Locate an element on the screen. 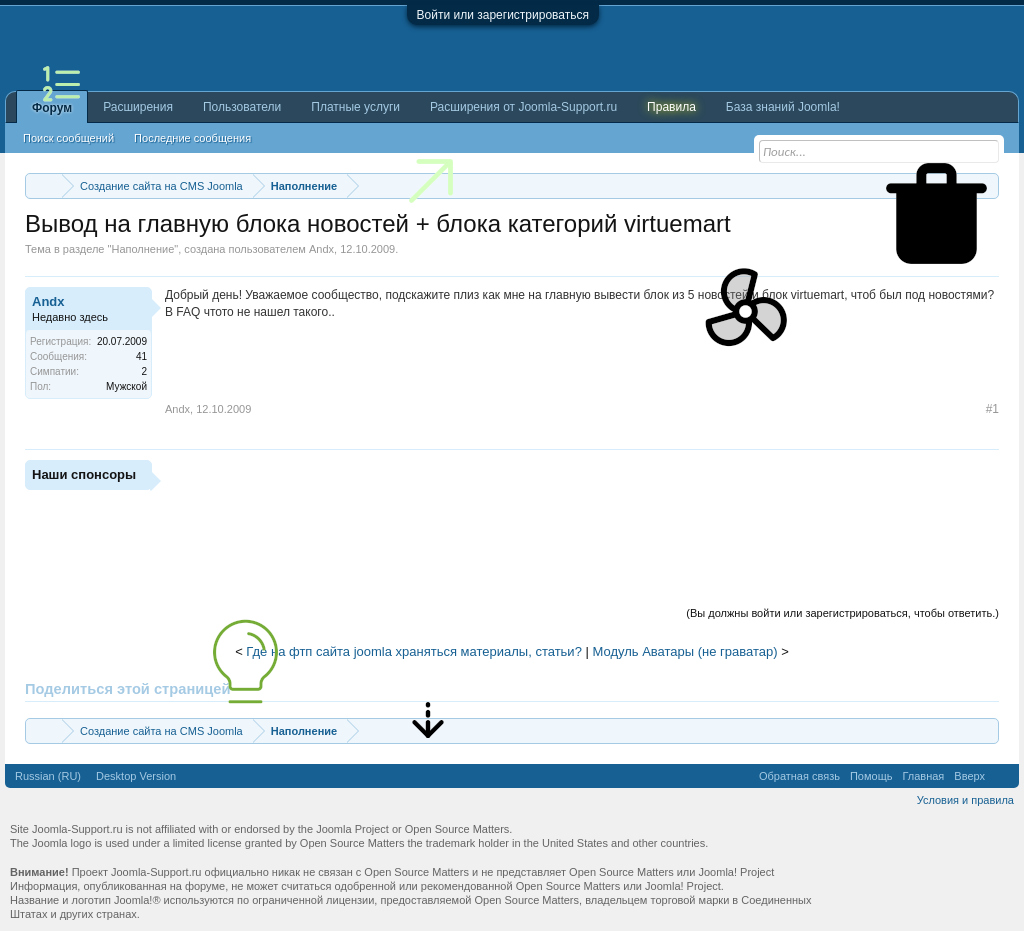 The width and height of the screenshot is (1024, 931). create a numbered list is located at coordinates (61, 84).